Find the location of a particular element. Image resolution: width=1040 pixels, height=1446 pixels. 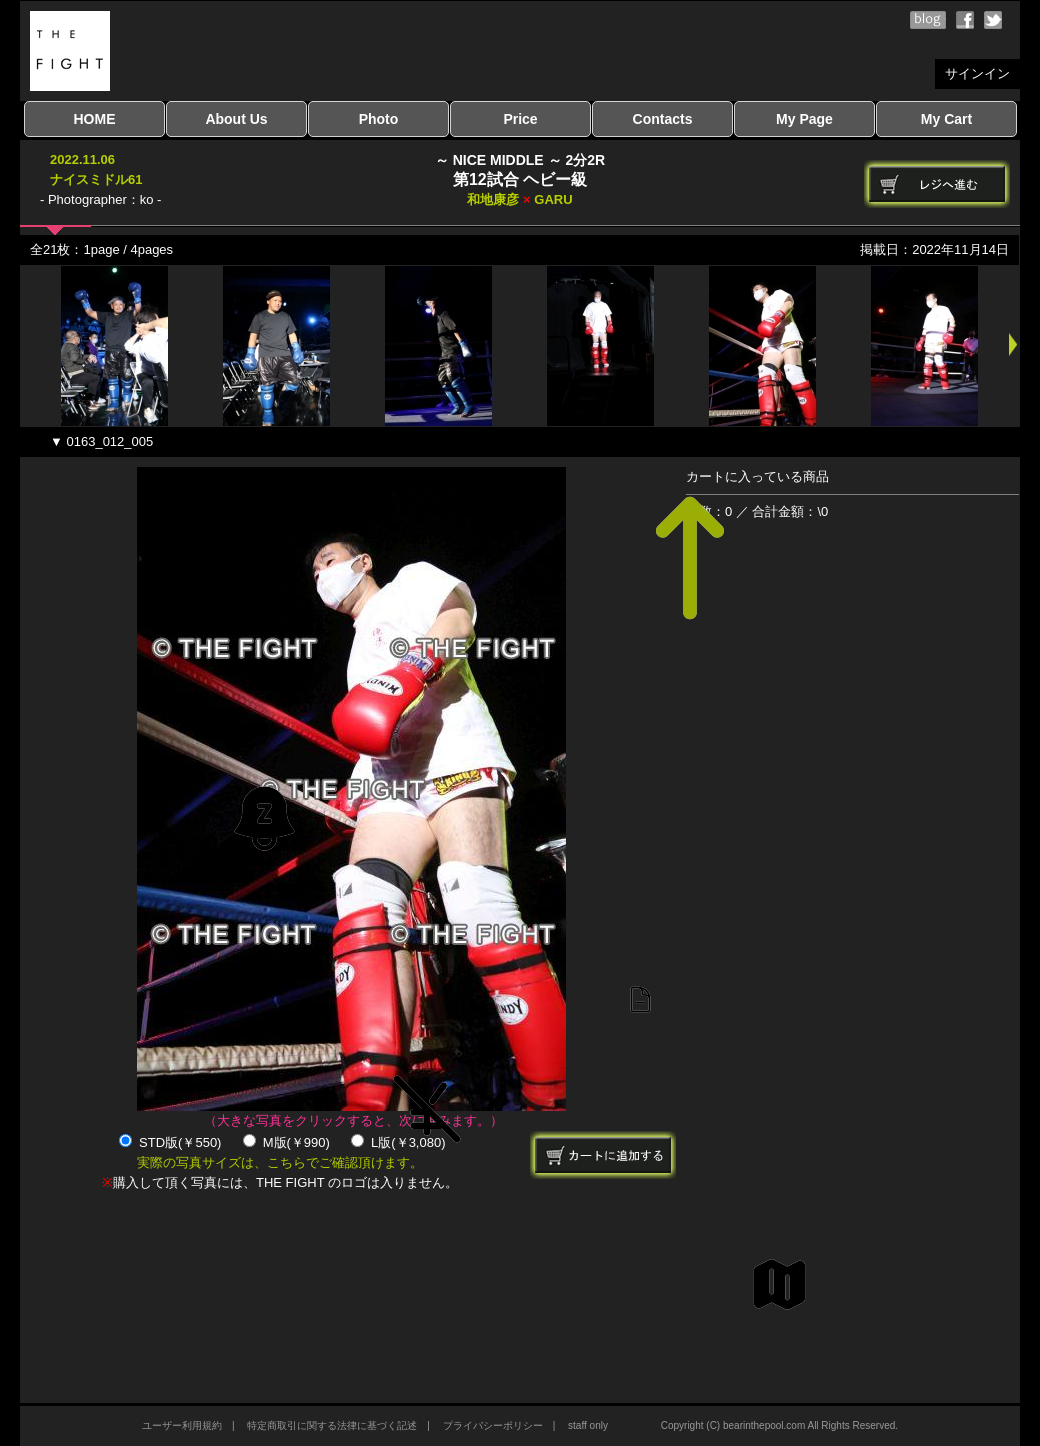

scroll to top of page is located at coordinates (690, 558).